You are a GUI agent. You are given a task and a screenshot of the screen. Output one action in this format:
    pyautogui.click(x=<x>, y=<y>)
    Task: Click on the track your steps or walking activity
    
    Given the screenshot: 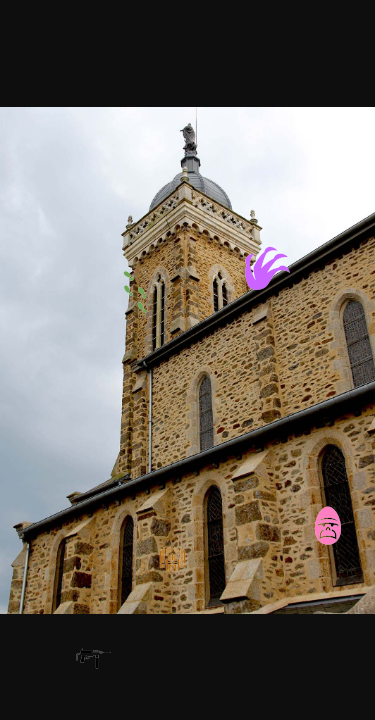 What is the action you would take?
    pyautogui.click(x=135, y=292)
    